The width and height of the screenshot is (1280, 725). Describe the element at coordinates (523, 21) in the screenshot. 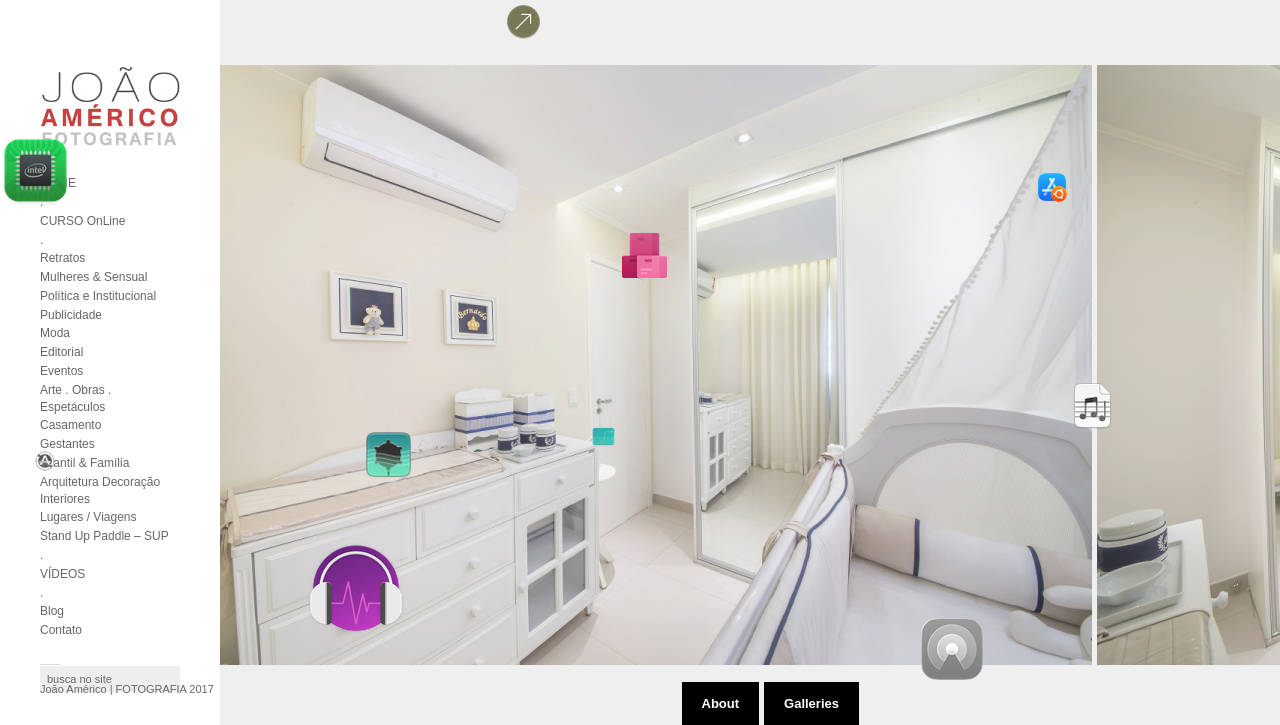

I see `indicates a symbolic link or shortcut to another file` at that location.